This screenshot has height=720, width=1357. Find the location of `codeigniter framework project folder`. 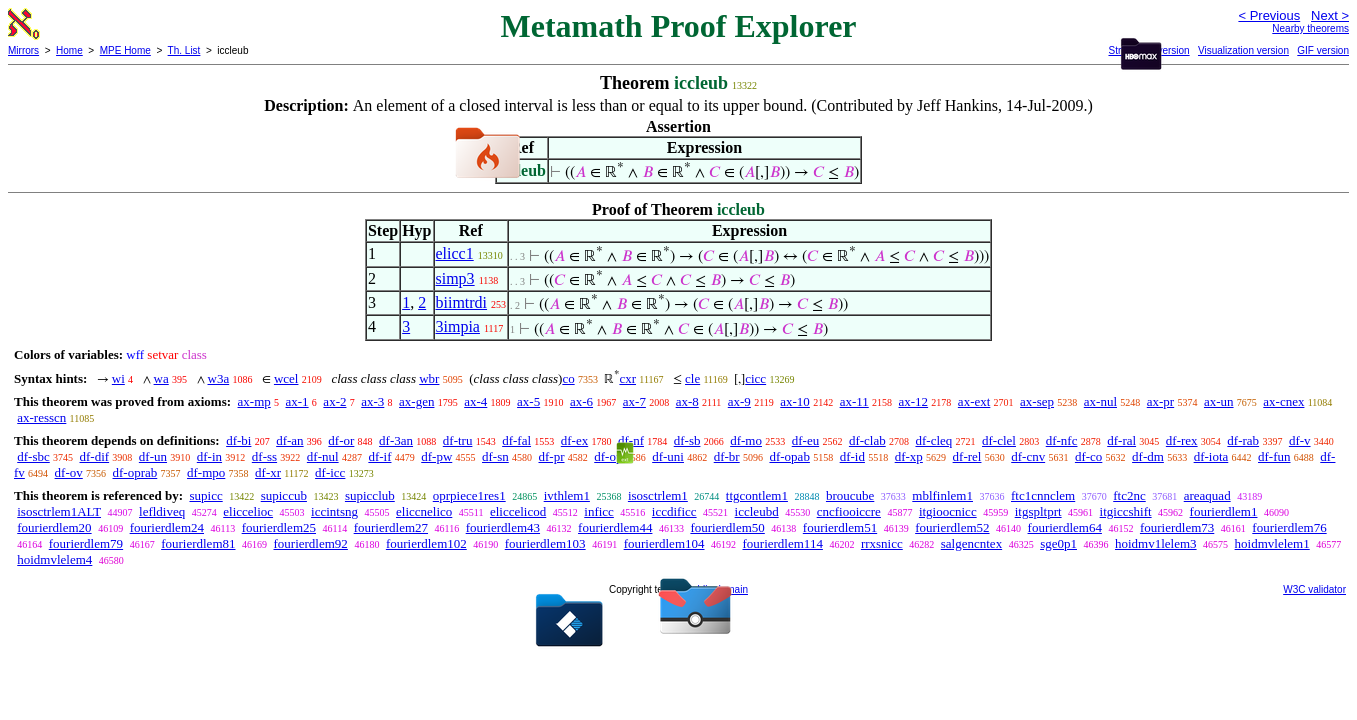

codeigniter framework project folder is located at coordinates (487, 154).